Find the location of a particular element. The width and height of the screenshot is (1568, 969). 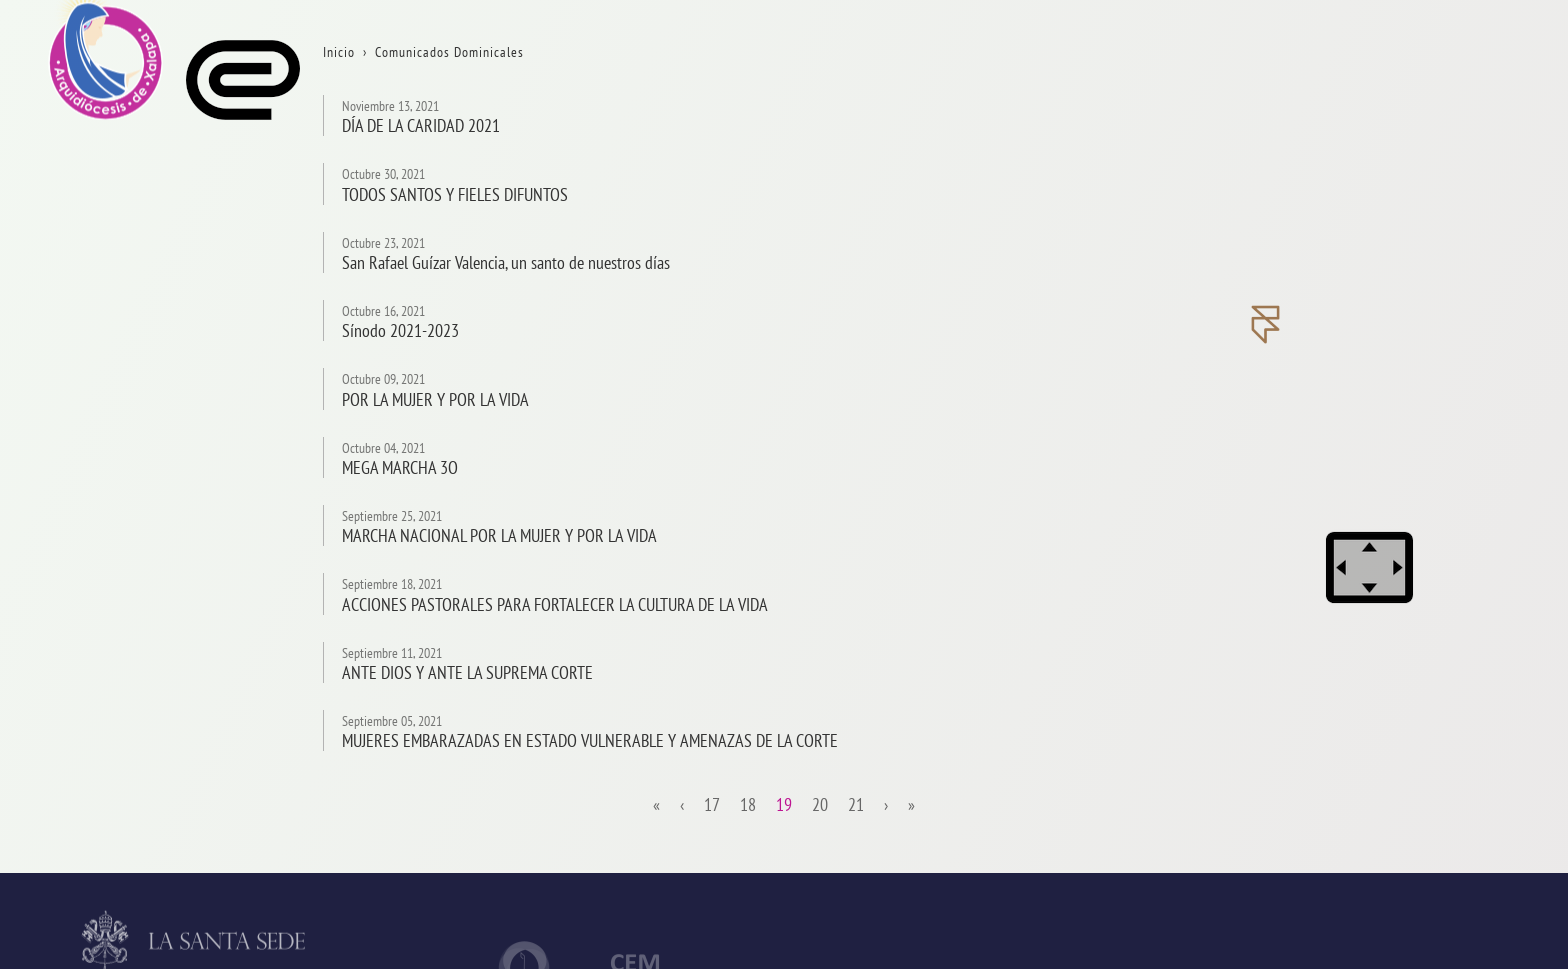

adjust display overscan settings is located at coordinates (1369, 567).